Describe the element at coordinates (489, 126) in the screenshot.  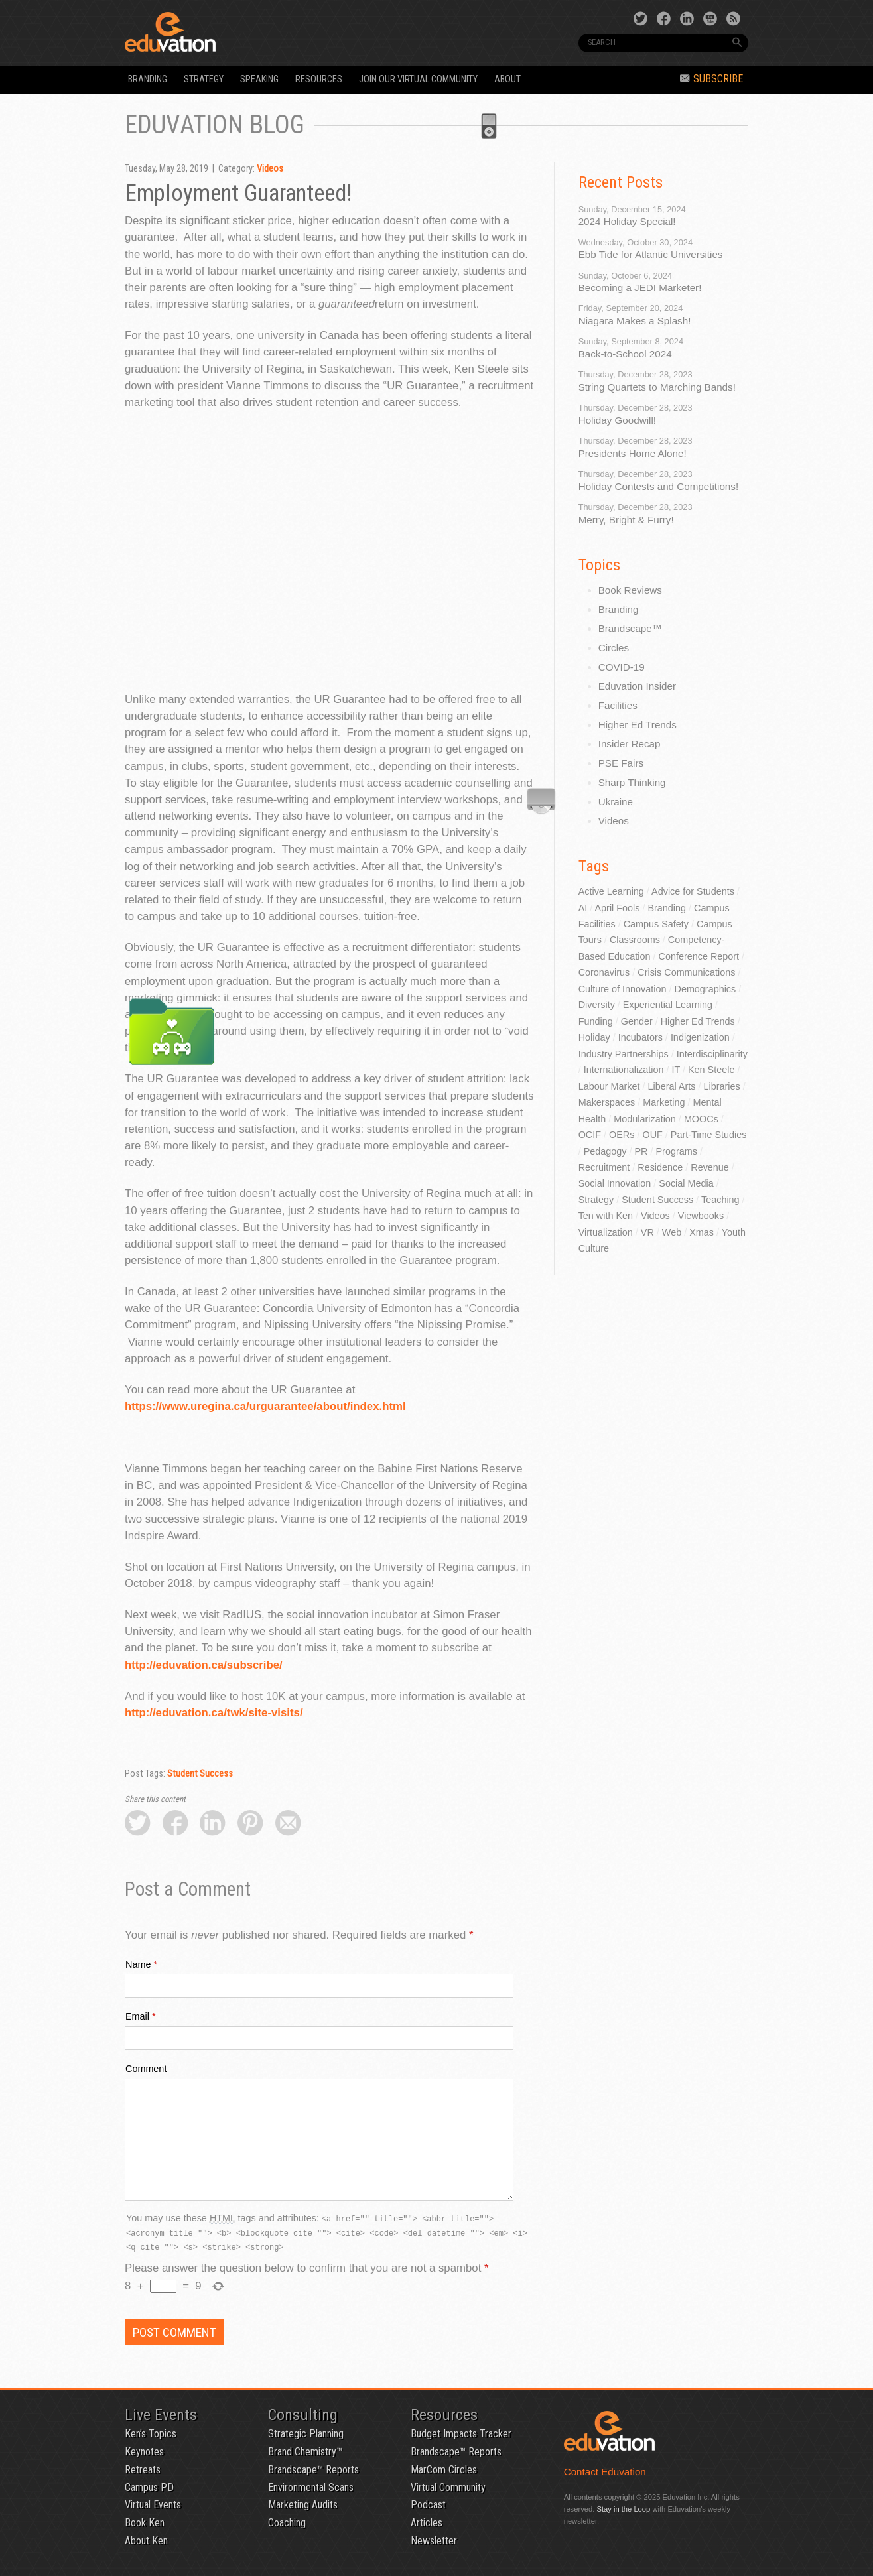
I see `indicates a connected multimedia player device` at that location.